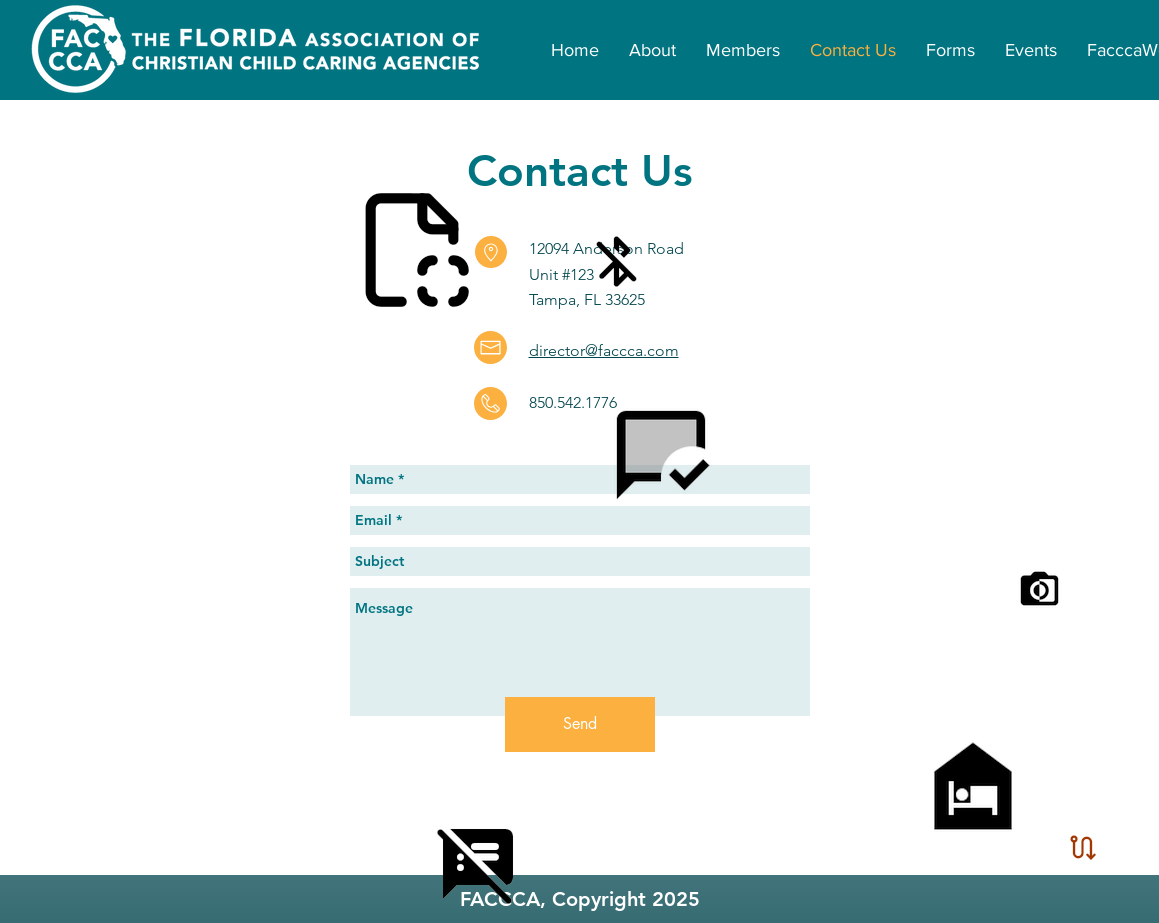 The height and width of the screenshot is (923, 1159). What do you see at coordinates (1039, 588) in the screenshot?
I see `apply black and white filter to photos` at bounding box center [1039, 588].